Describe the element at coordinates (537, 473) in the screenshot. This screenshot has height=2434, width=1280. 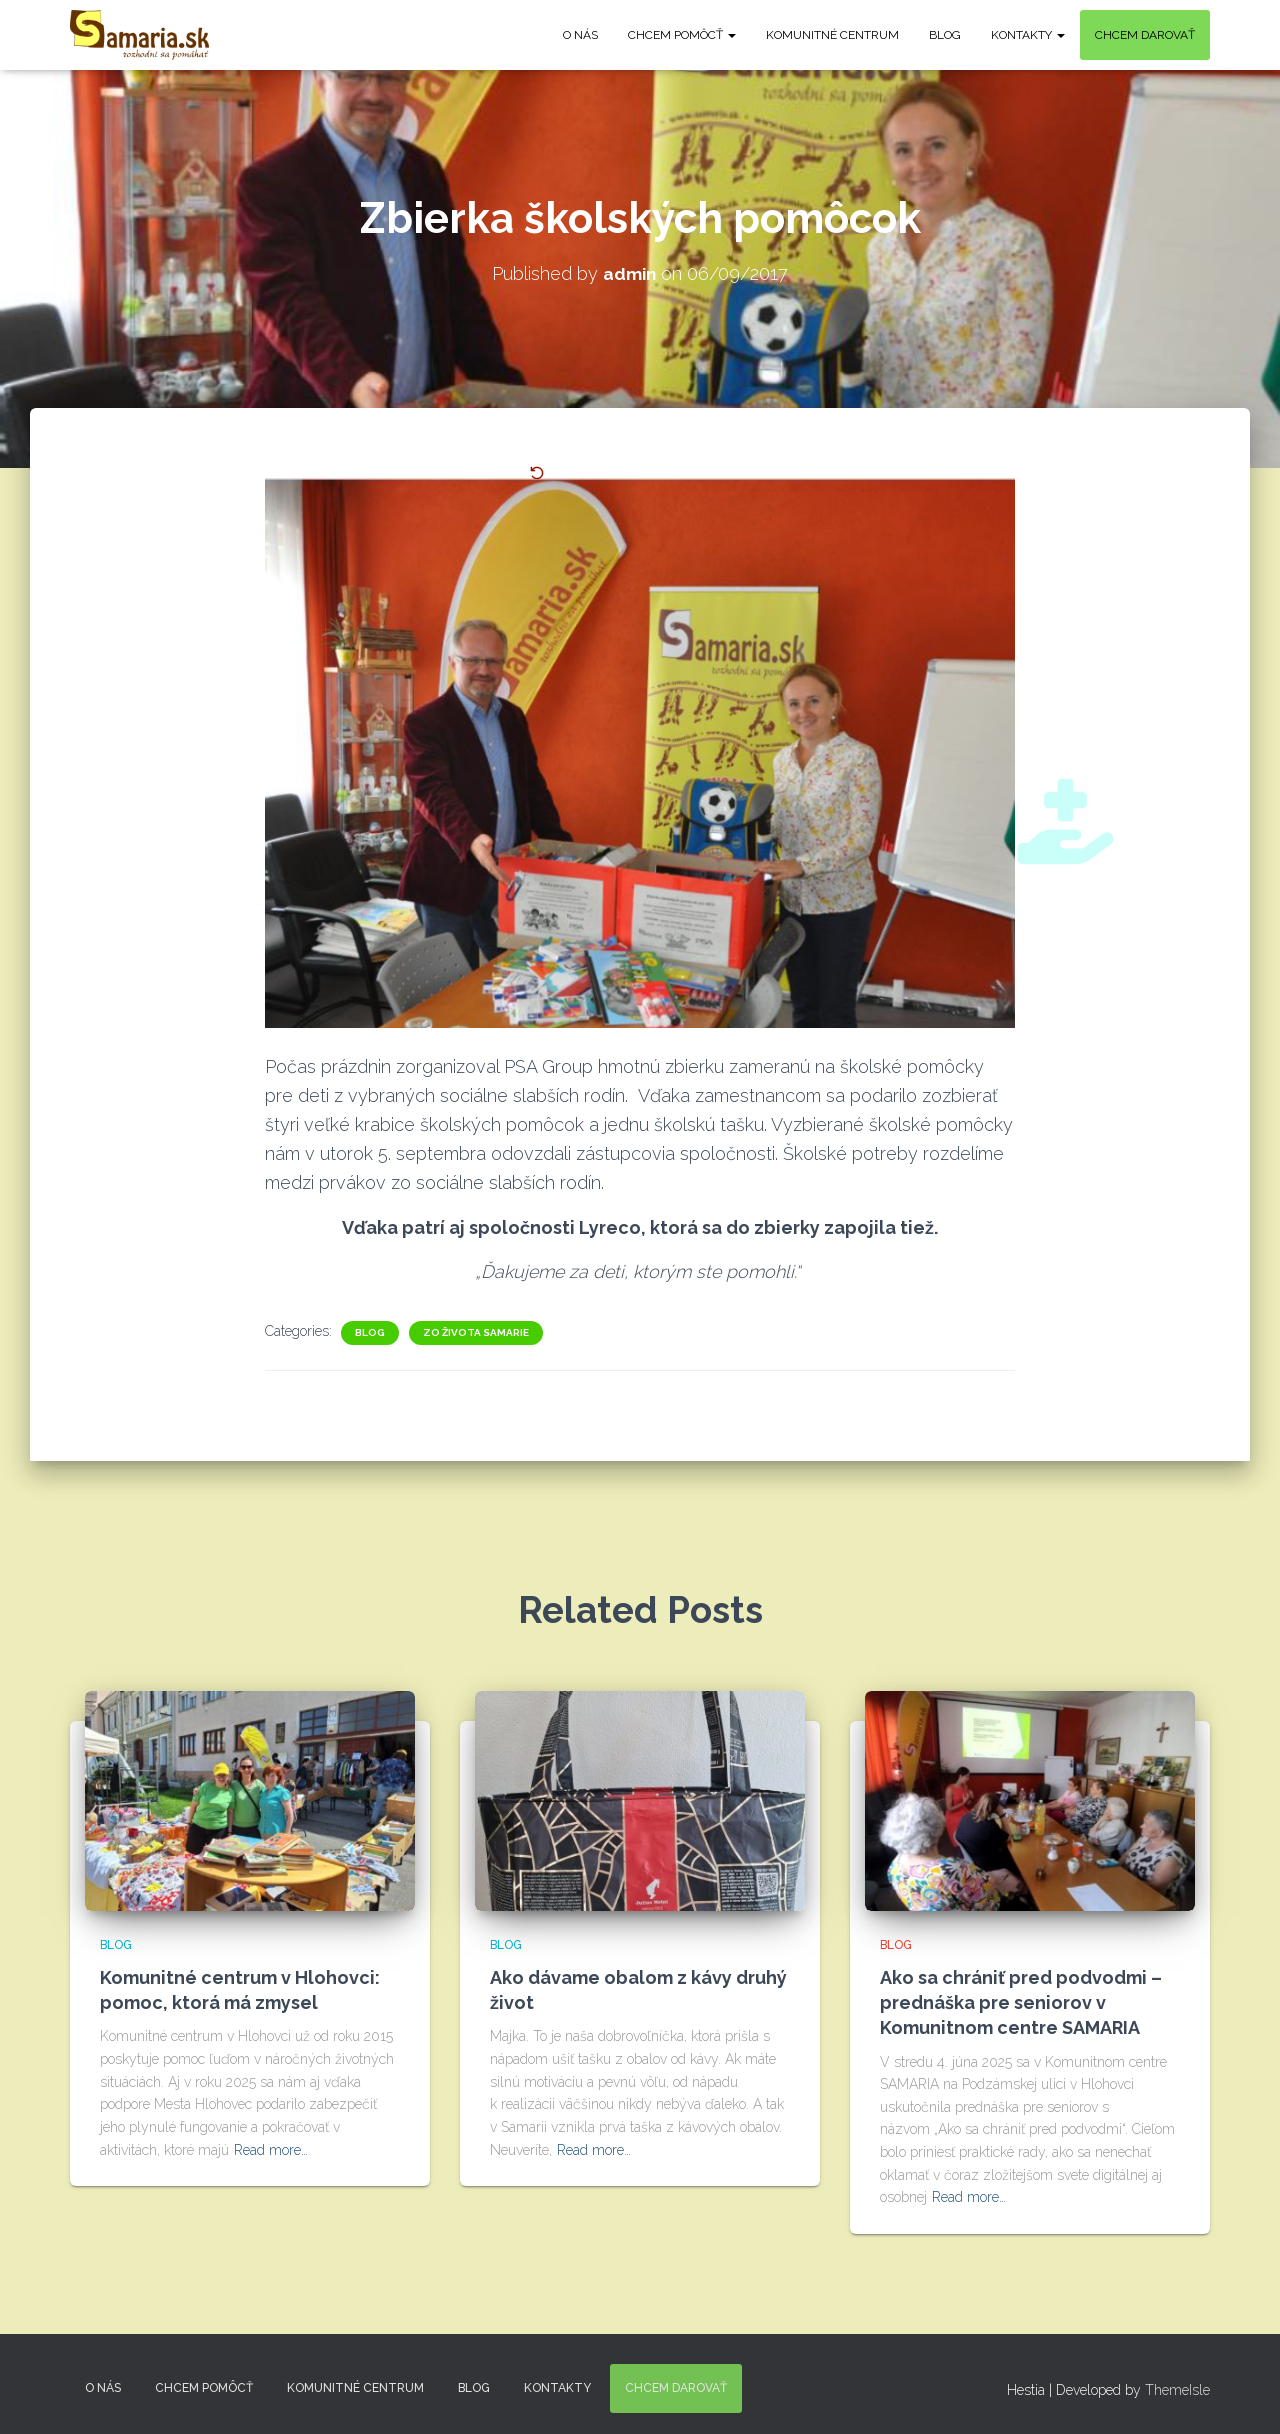
I see `undo the last action` at that location.